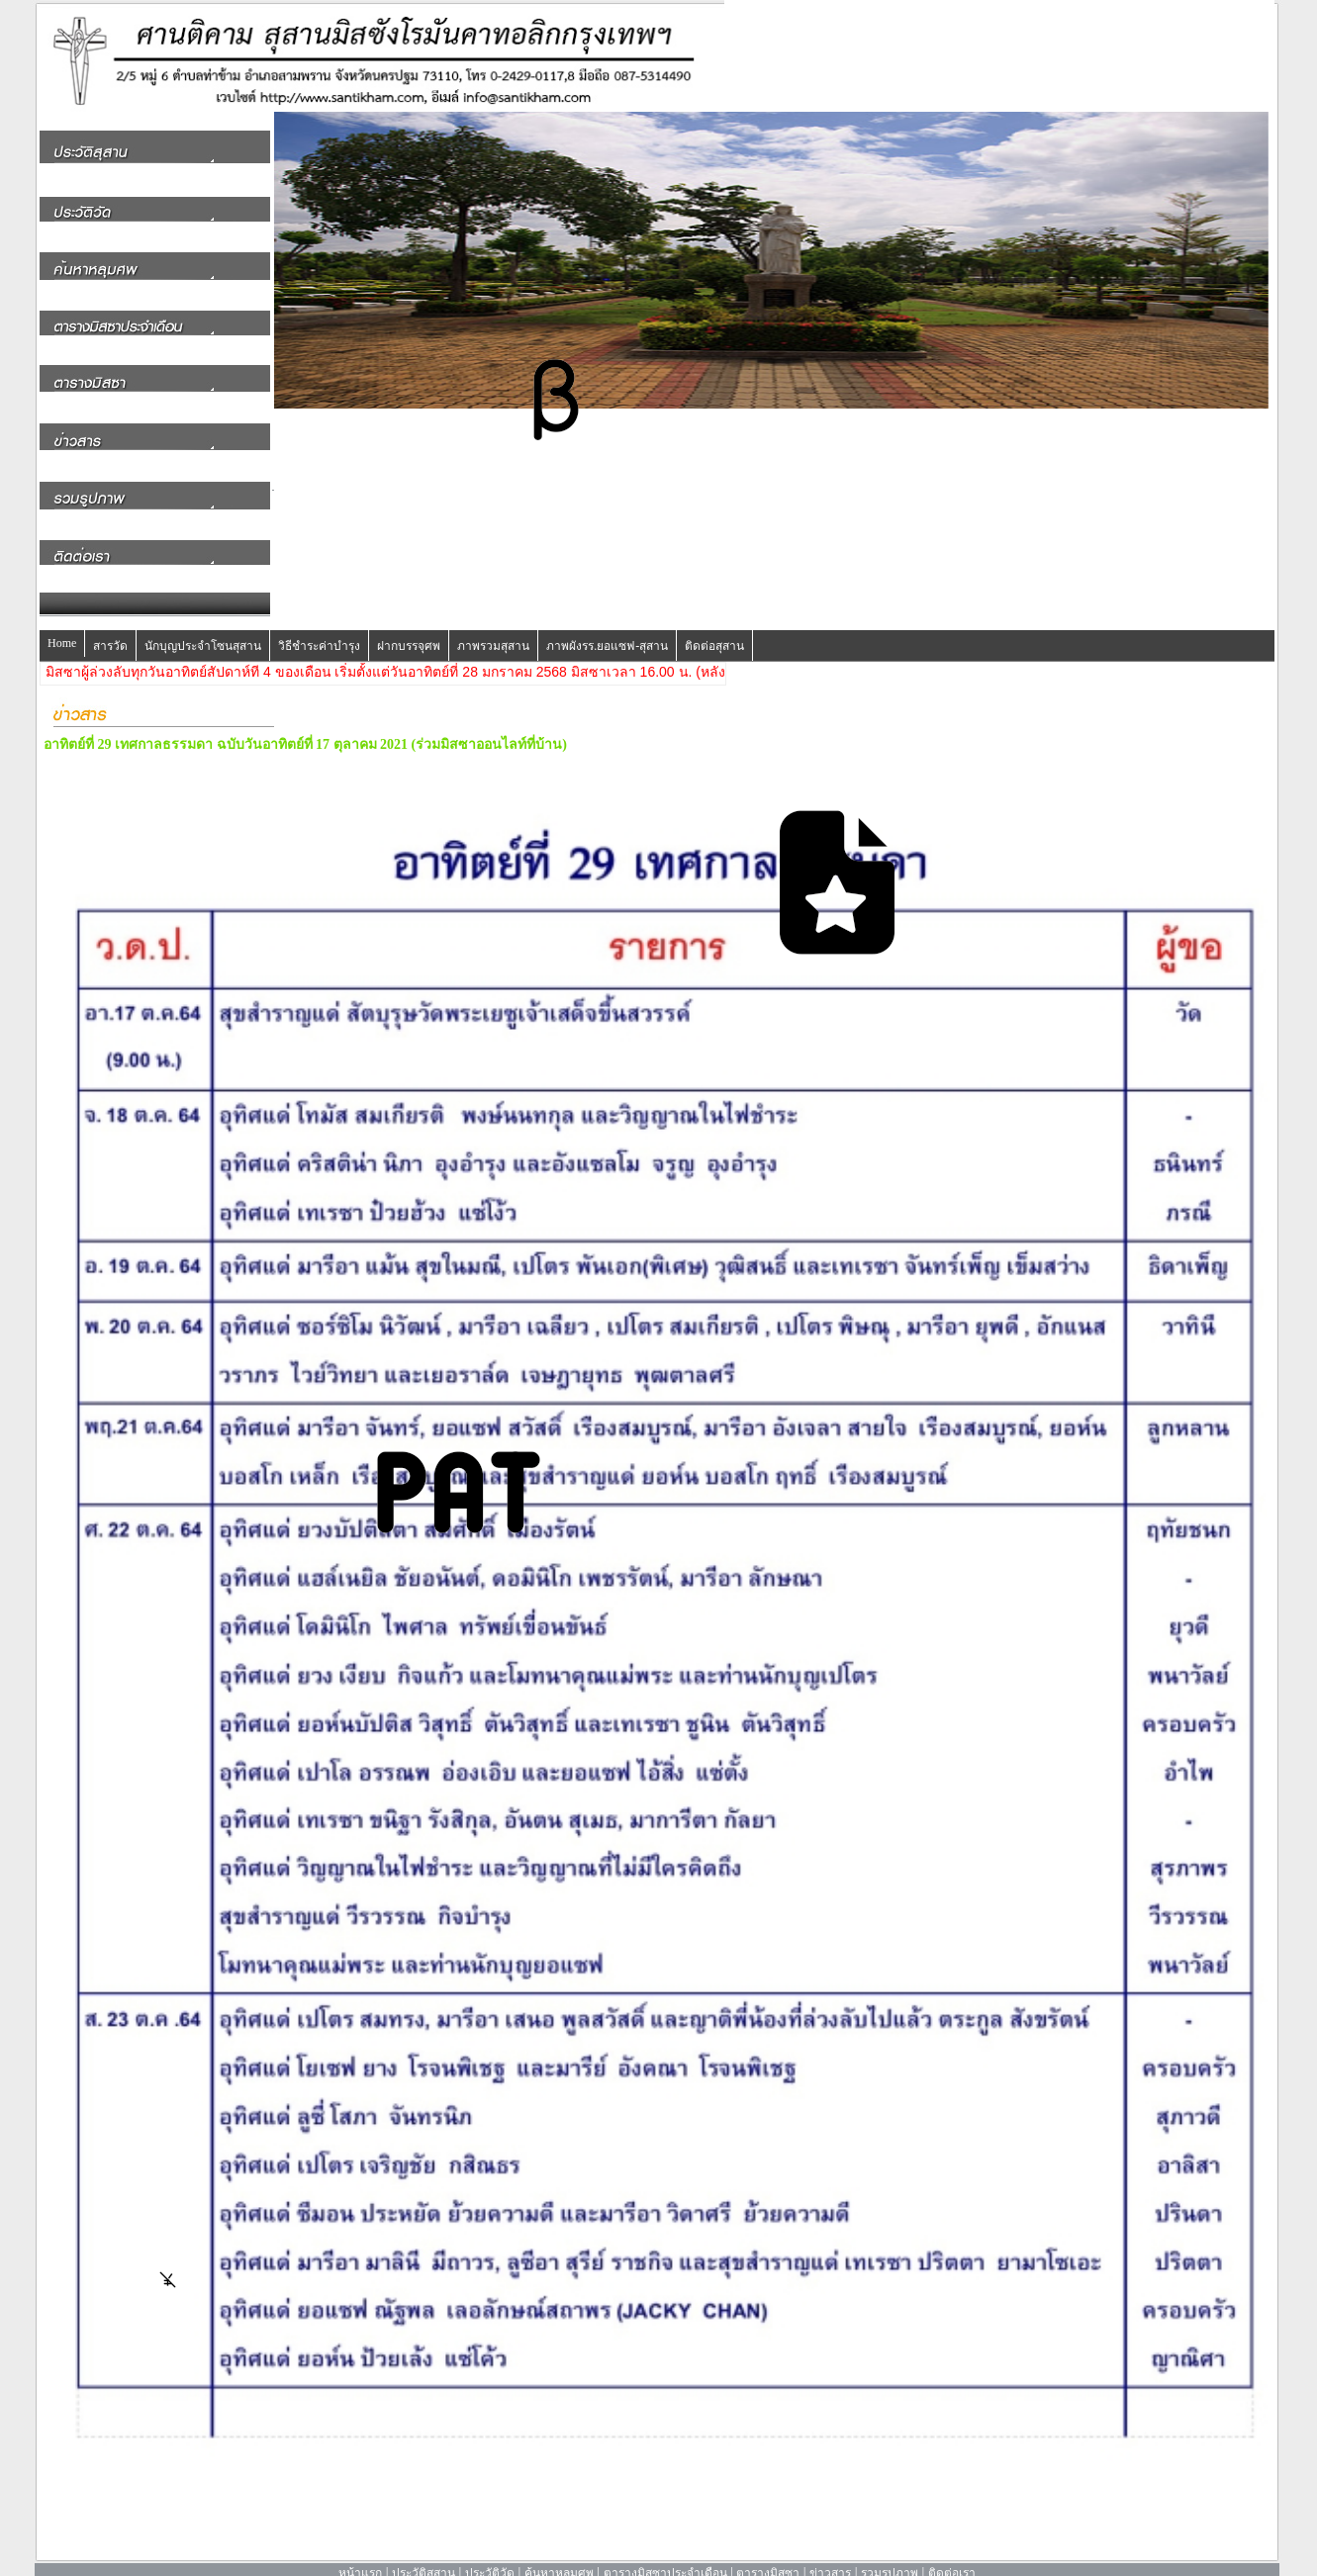 The width and height of the screenshot is (1317, 2576). What do you see at coordinates (554, 396) in the screenshot?
I see `indicates a feature in beta testing phase` at bounding box center [554, 396].